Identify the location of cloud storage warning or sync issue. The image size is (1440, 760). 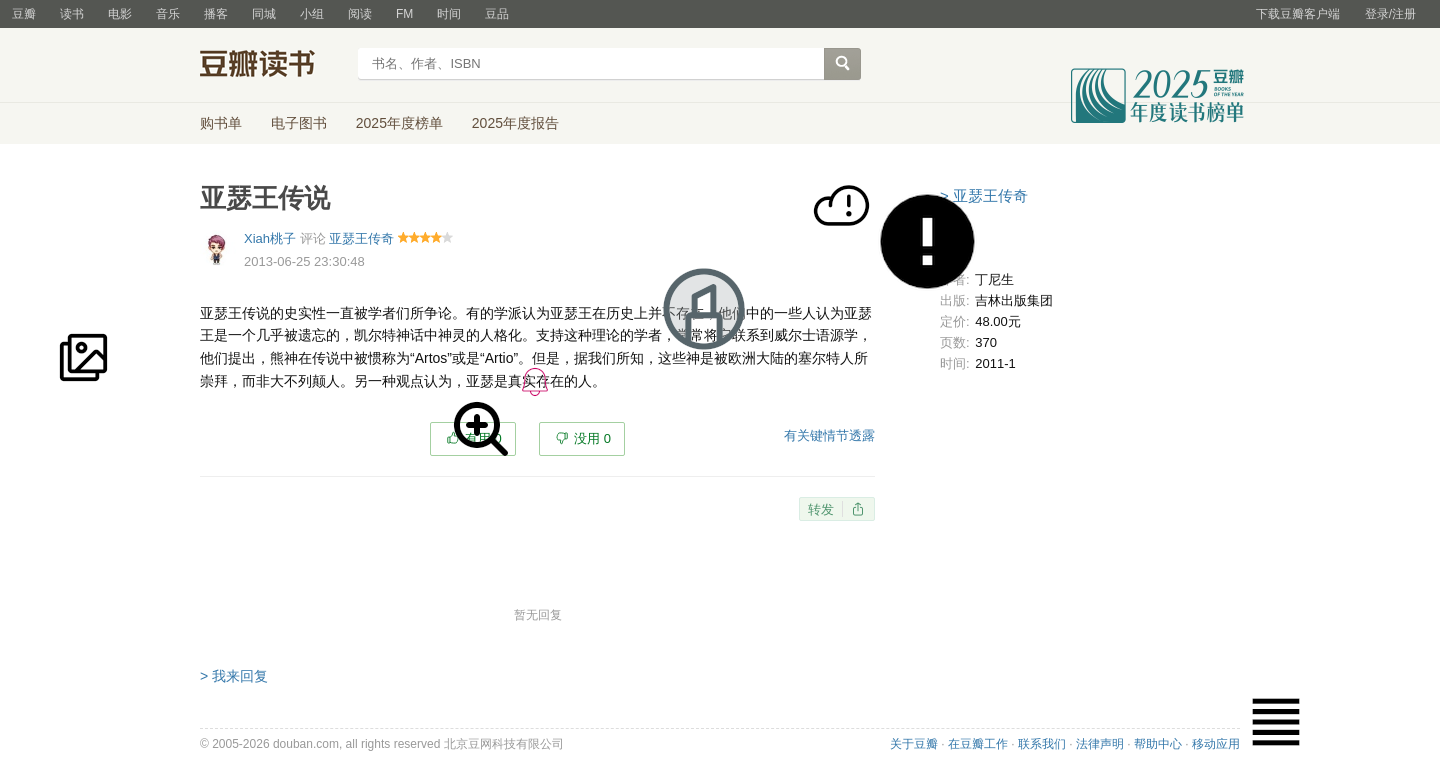
(841, 205).